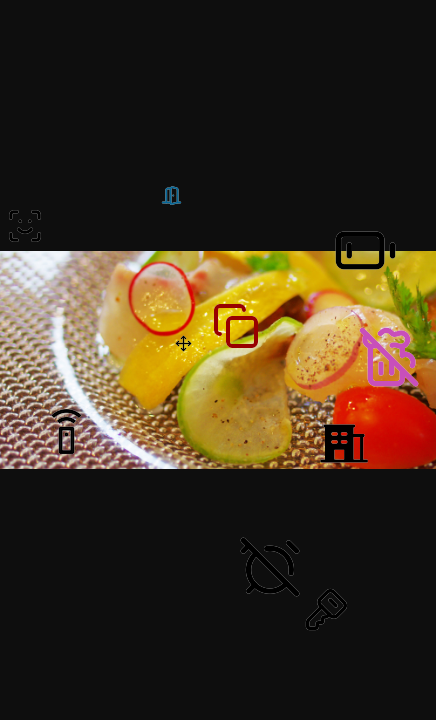  Describe the element at coordinates (365, 250) in the screenshot. I see `indicates low battery level` at that location.